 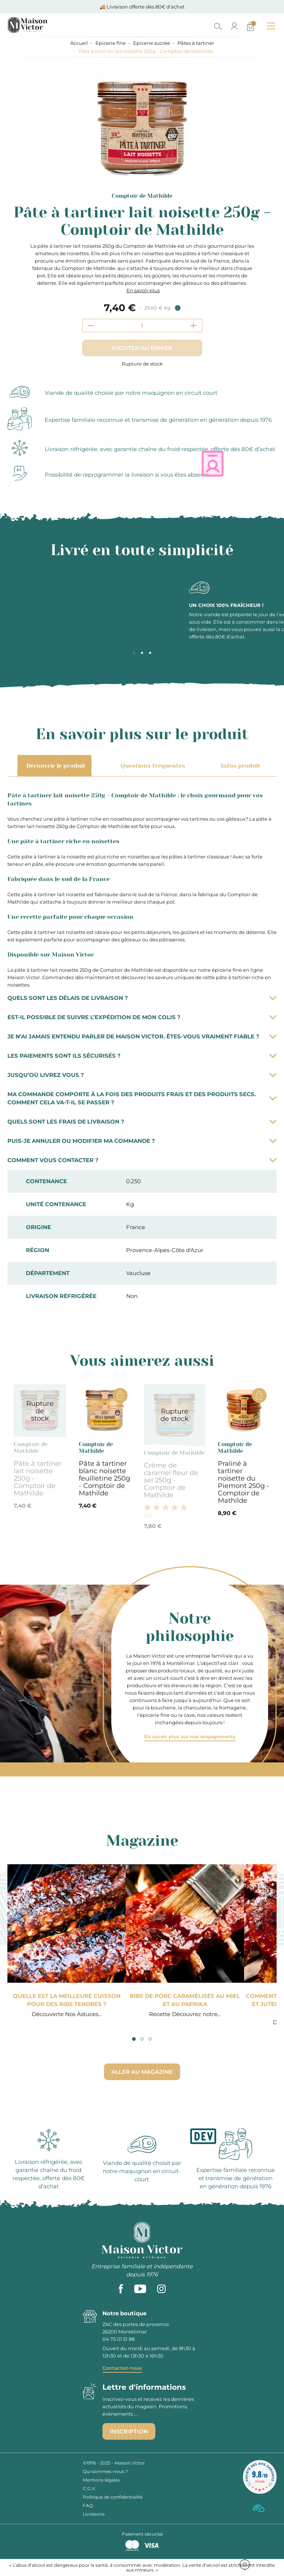 I want to click on view your profile or identification details, so click(x=213, y=464).